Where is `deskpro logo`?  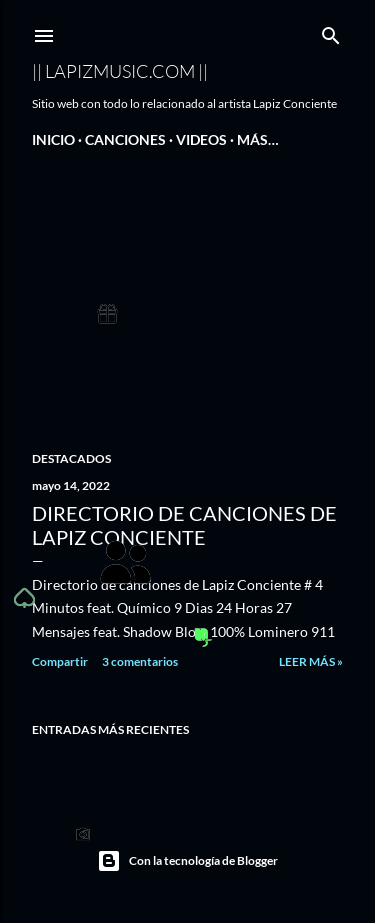 deskpro logo is located at coordinates (203, 637).